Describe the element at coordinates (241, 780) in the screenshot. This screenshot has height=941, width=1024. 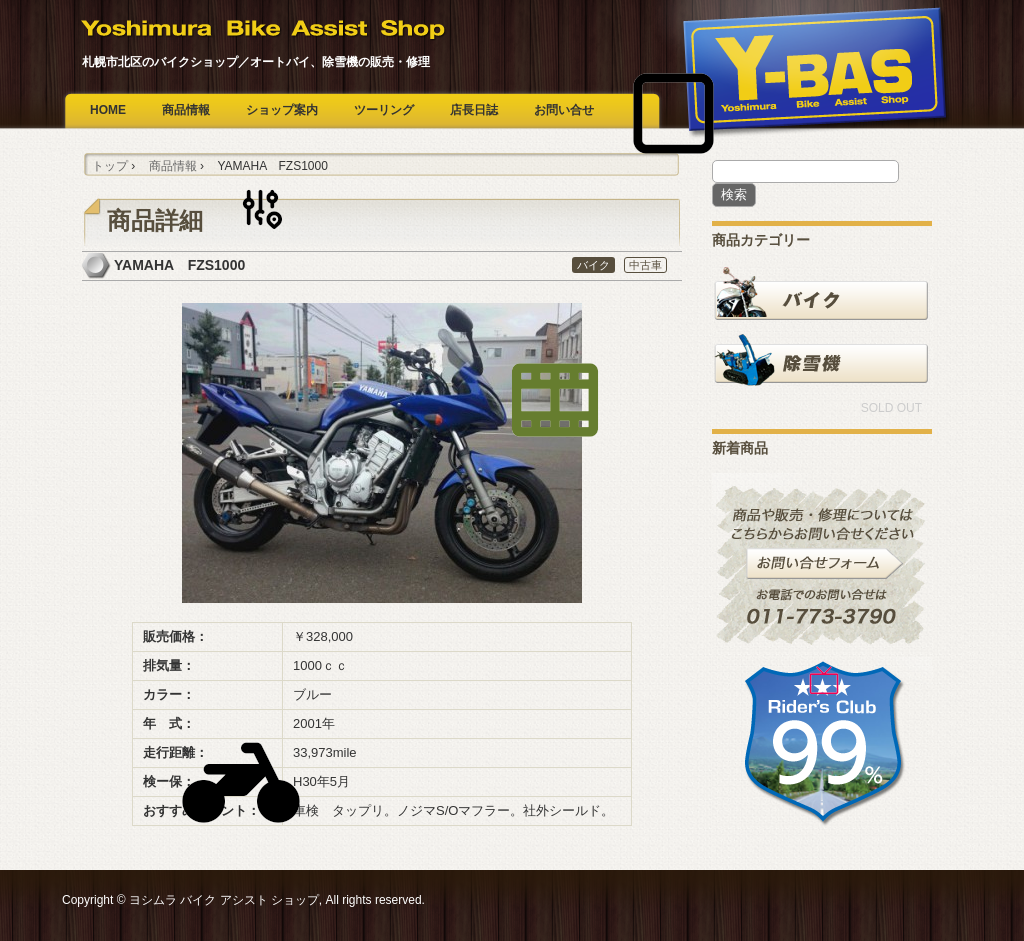
I see `select motorcycle as transportation mode` at that location.